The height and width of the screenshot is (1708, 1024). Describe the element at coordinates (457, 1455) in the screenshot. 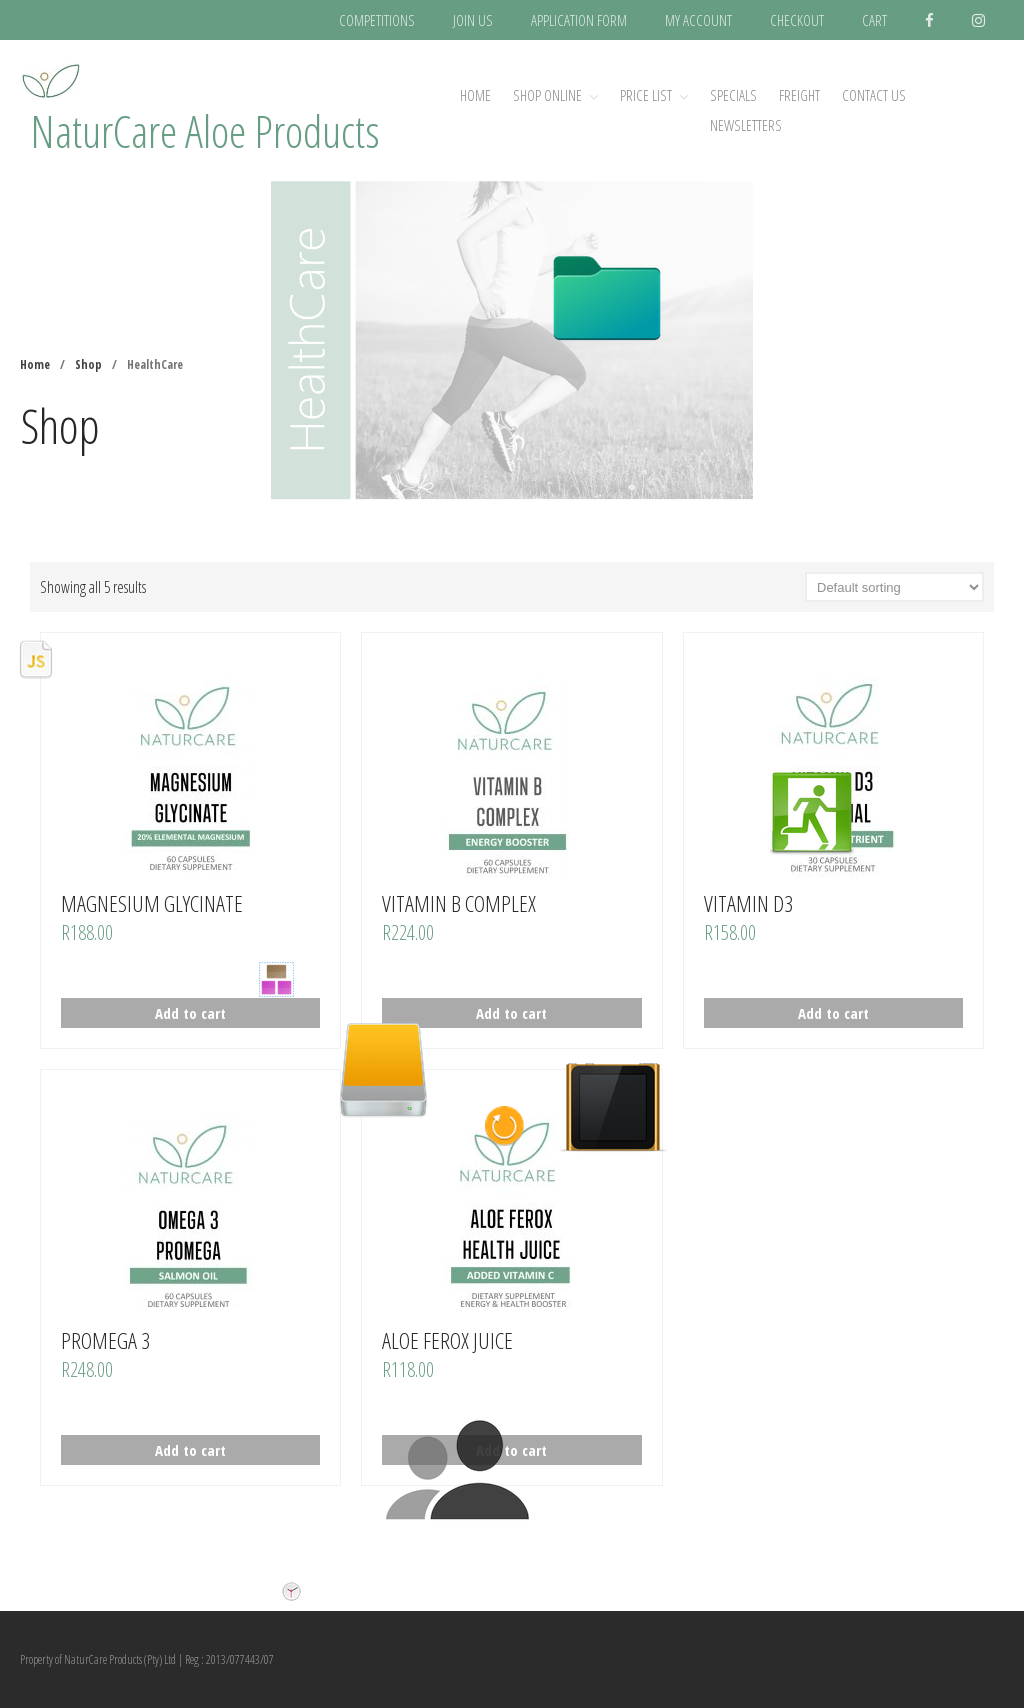

I see `view group or shared folder` at that location.